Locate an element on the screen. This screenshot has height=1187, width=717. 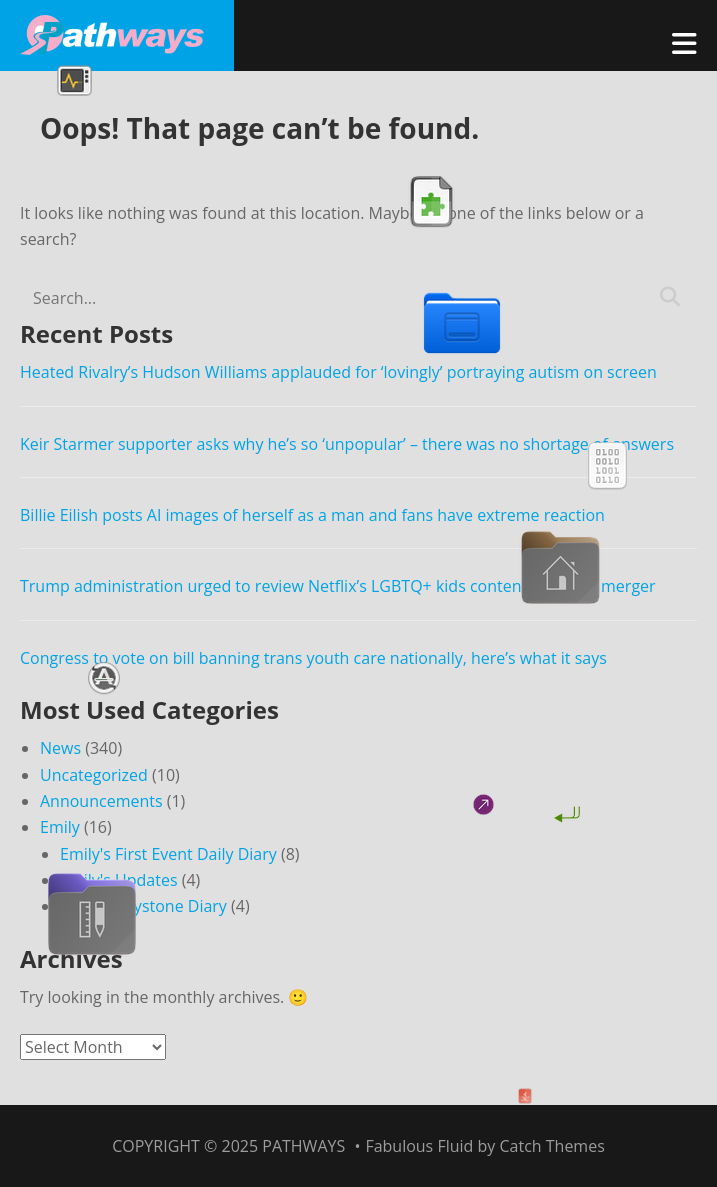
open the software update manager is located at coordinates (104, 678).